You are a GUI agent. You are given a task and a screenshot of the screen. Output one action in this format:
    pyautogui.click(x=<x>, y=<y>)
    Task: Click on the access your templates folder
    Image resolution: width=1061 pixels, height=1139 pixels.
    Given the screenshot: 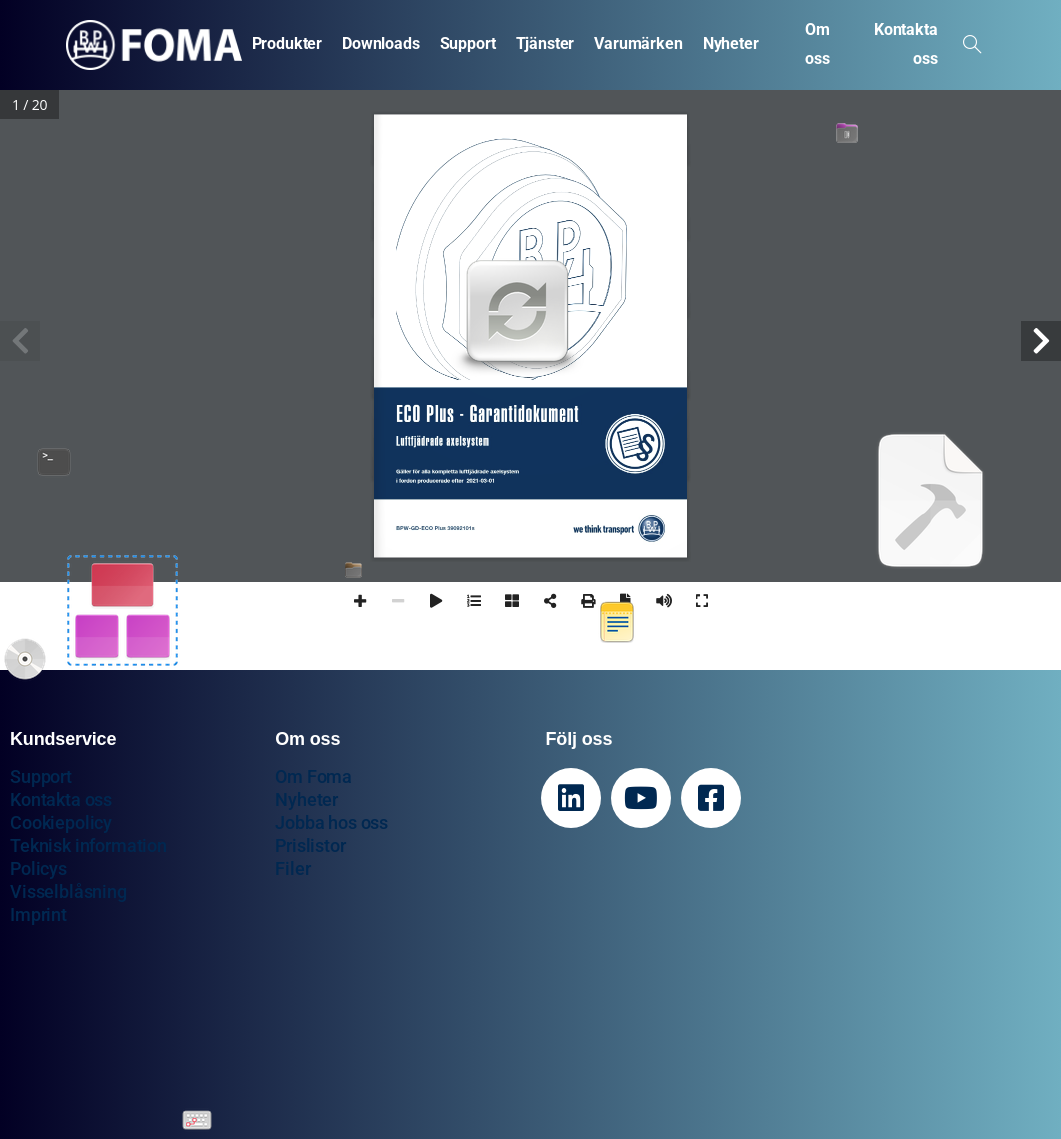 What is the action you would take?
    pyautogui.click(x=847, y=133)
    